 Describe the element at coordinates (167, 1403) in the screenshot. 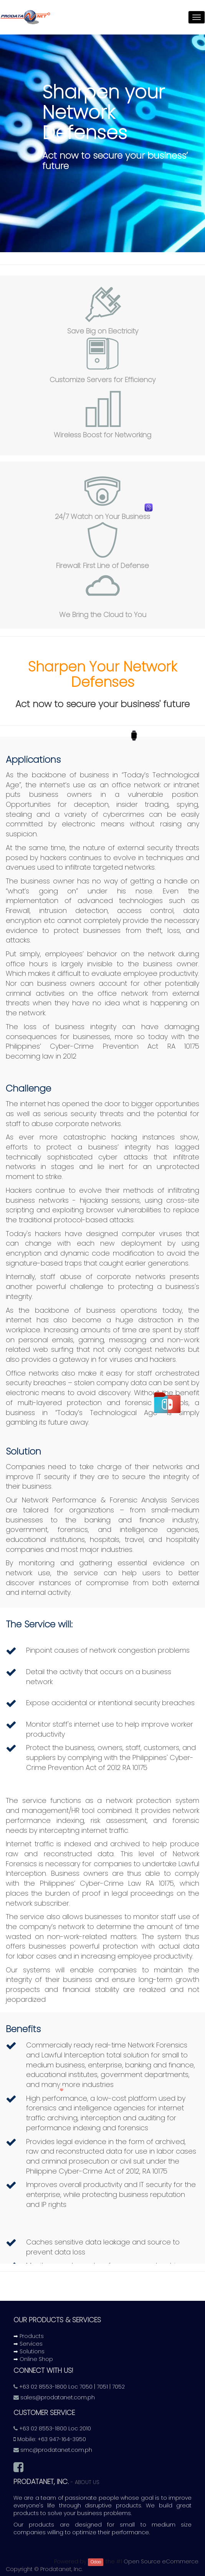

I see `folder containing nintendo switch games or related files` at that location.